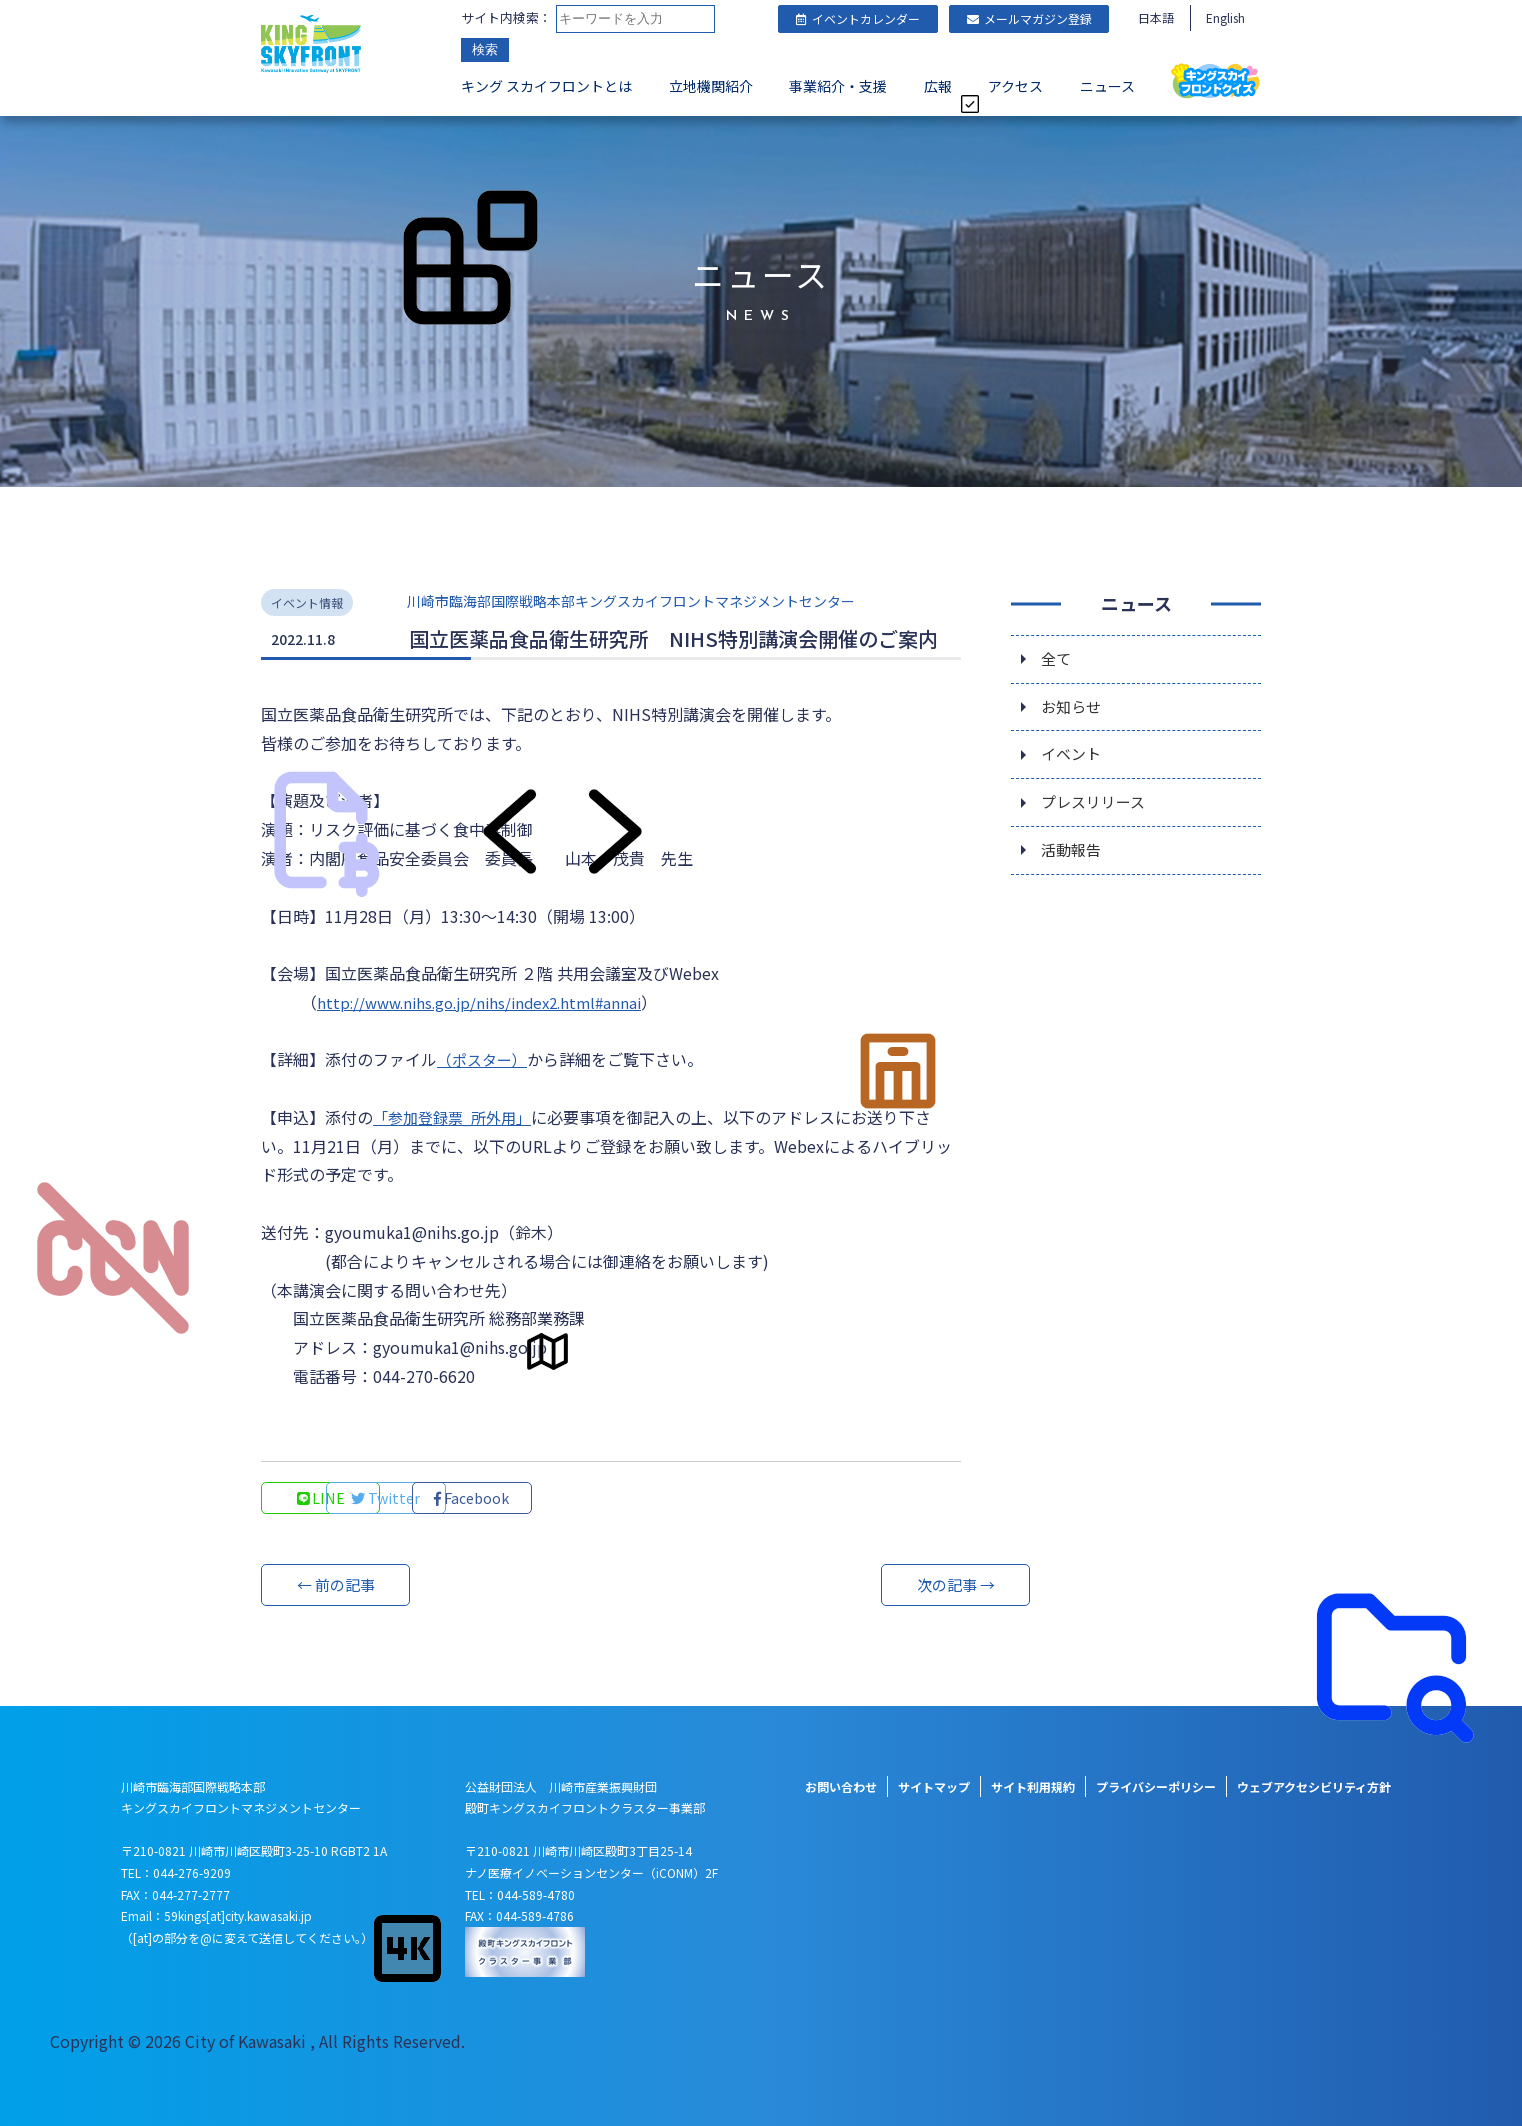  I want to click on indicates elevator access or location, so click(898, 1071).